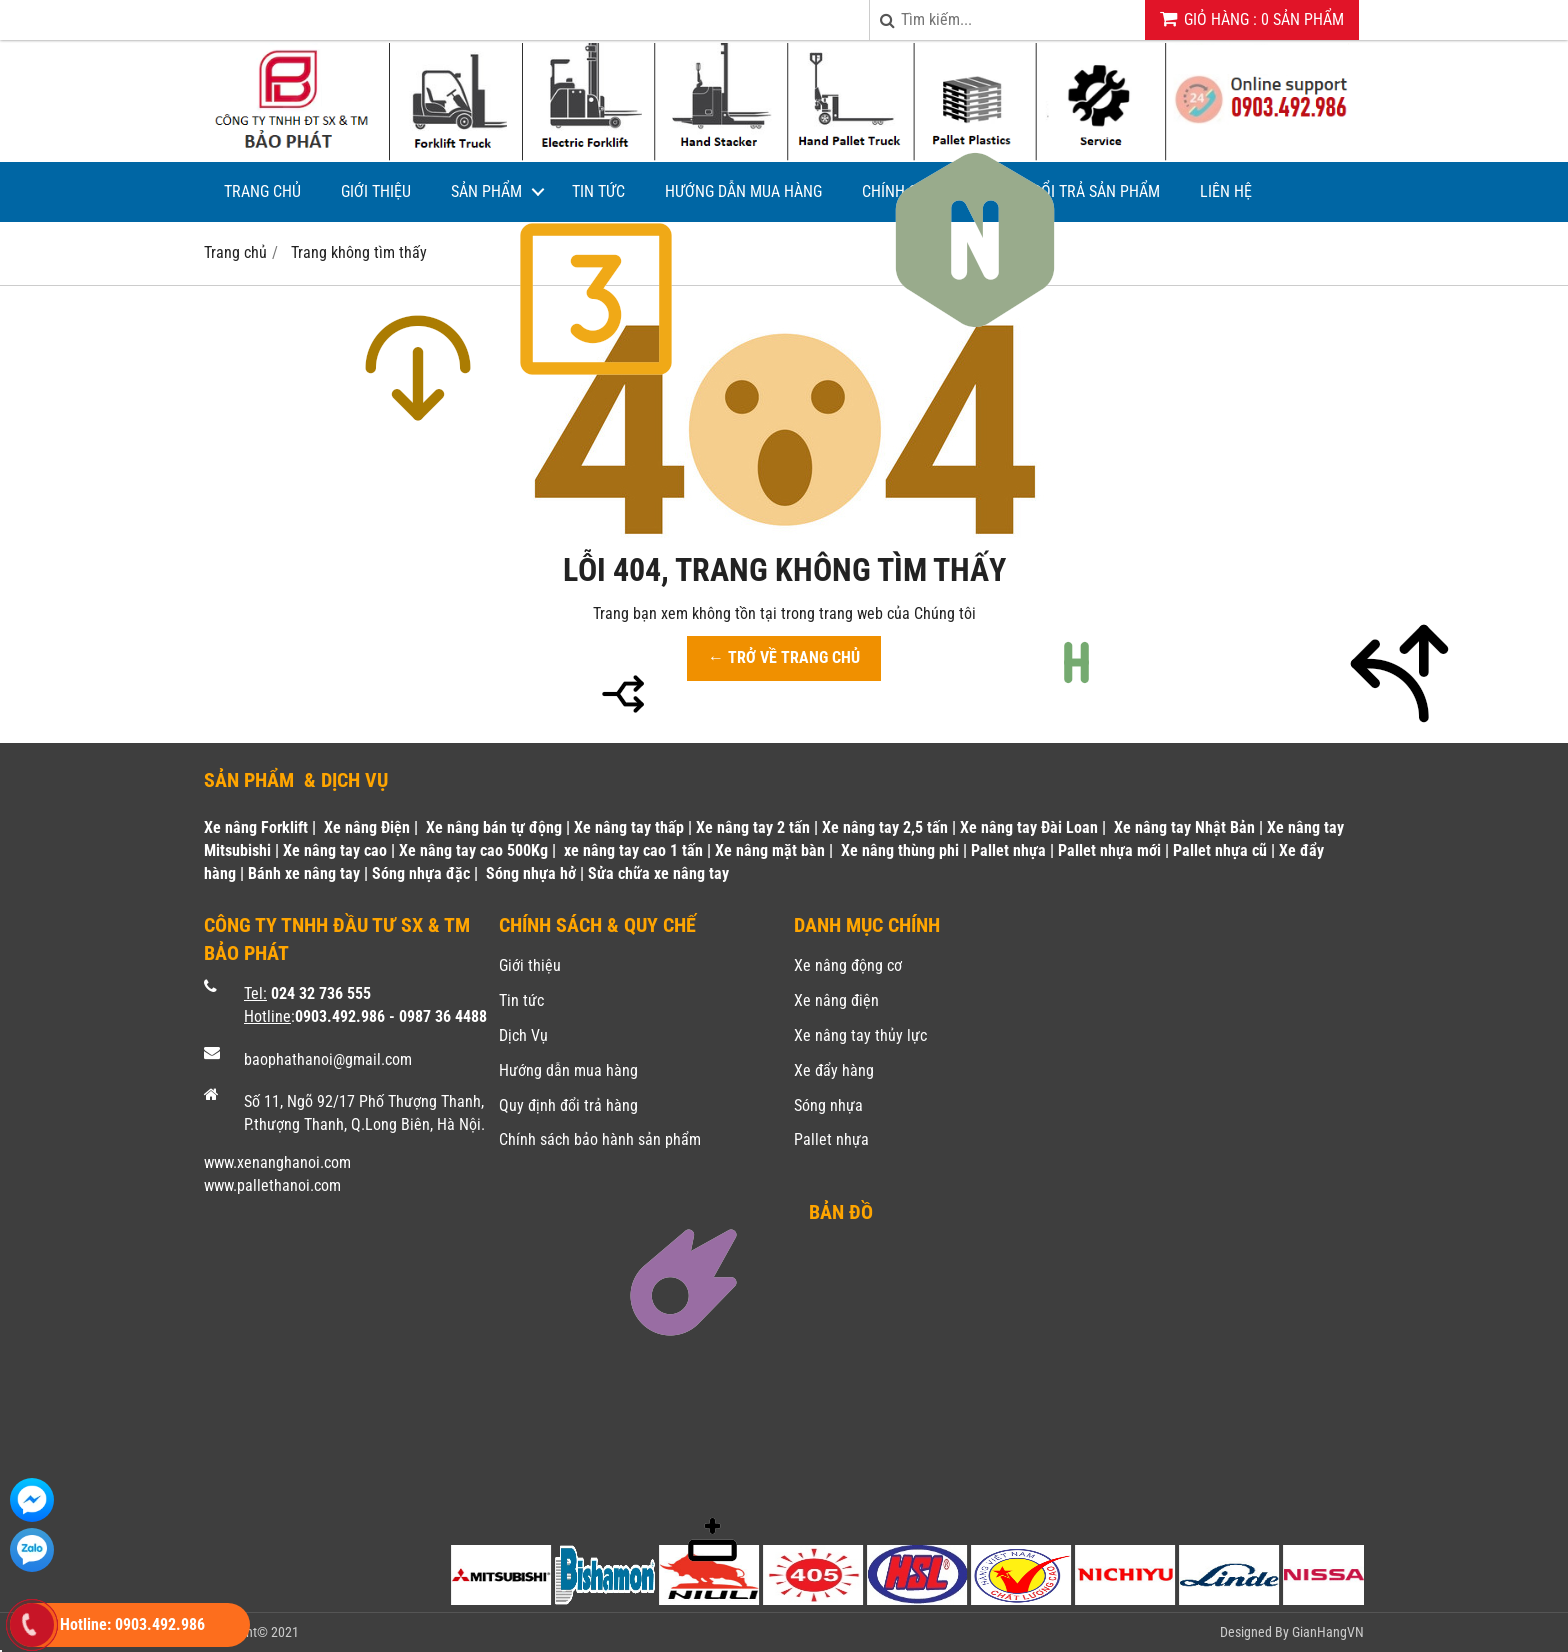  Describe the element at coordinates (683, 1282) in the screenshot. I see `indicates a trending or viral item` at that location.